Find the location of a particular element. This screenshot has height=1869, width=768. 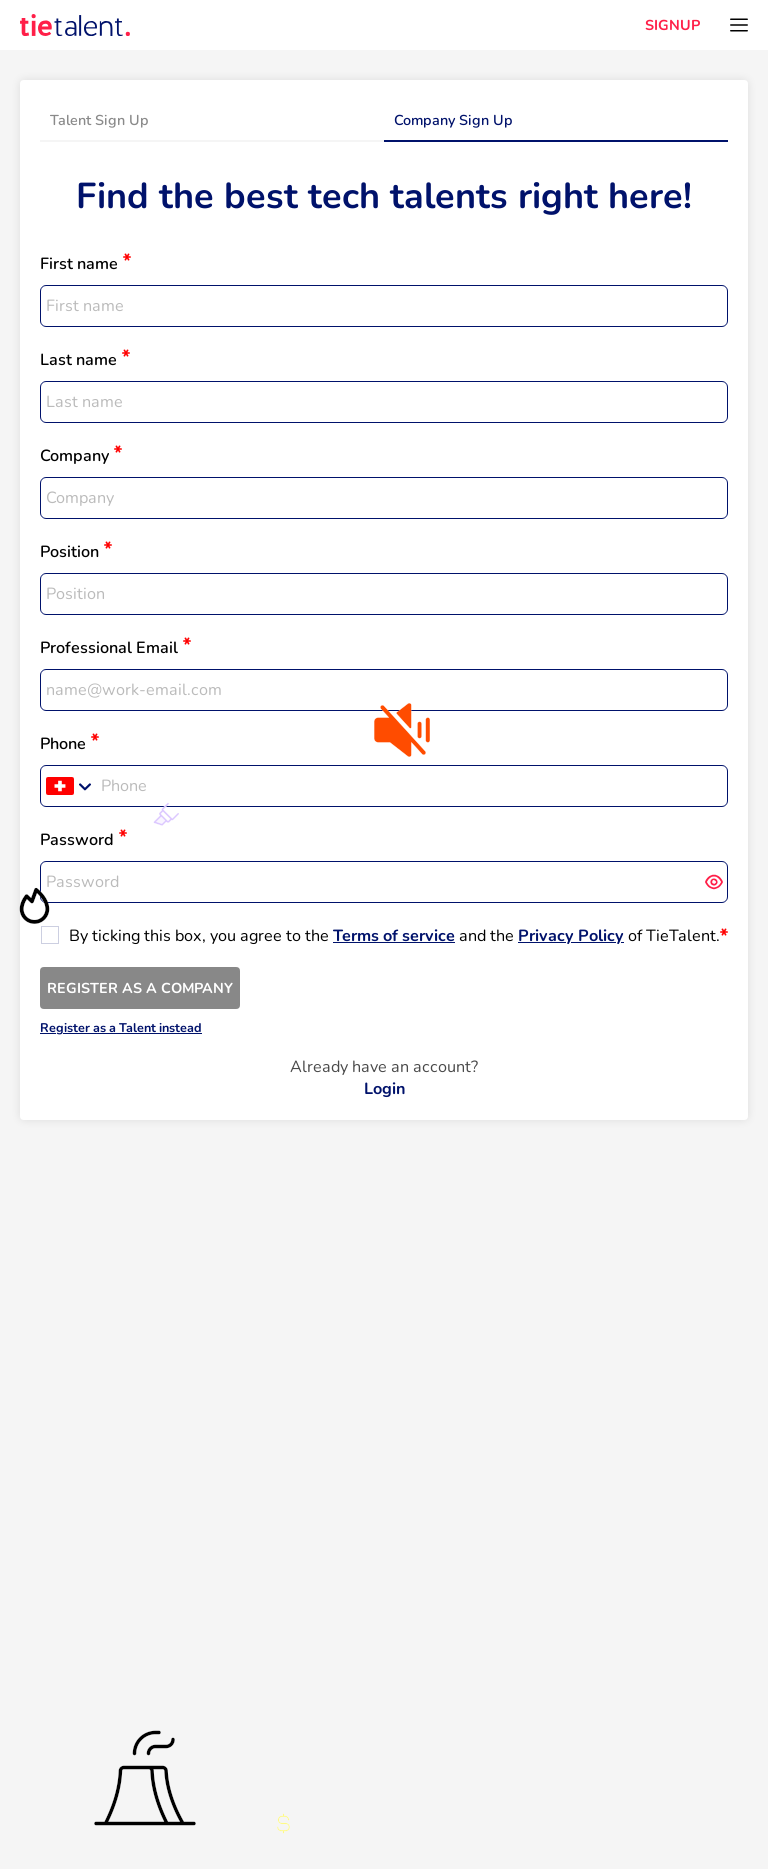

indicates nuclear power or energy facility is located at coordinates (145, 1785).